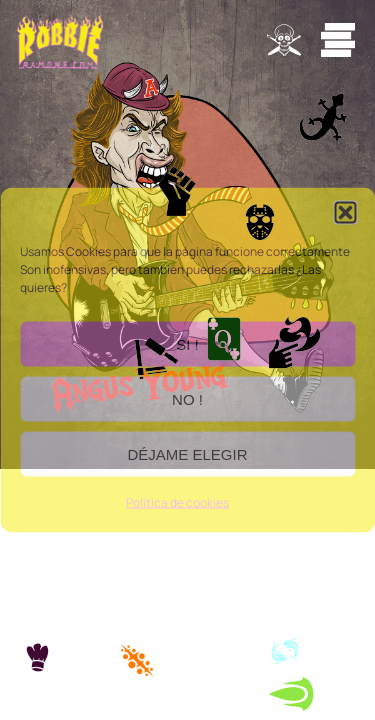 The image size is (375, 720). I want to click on hockey mask icon for horror or slasher game genre, so click(260, 222).